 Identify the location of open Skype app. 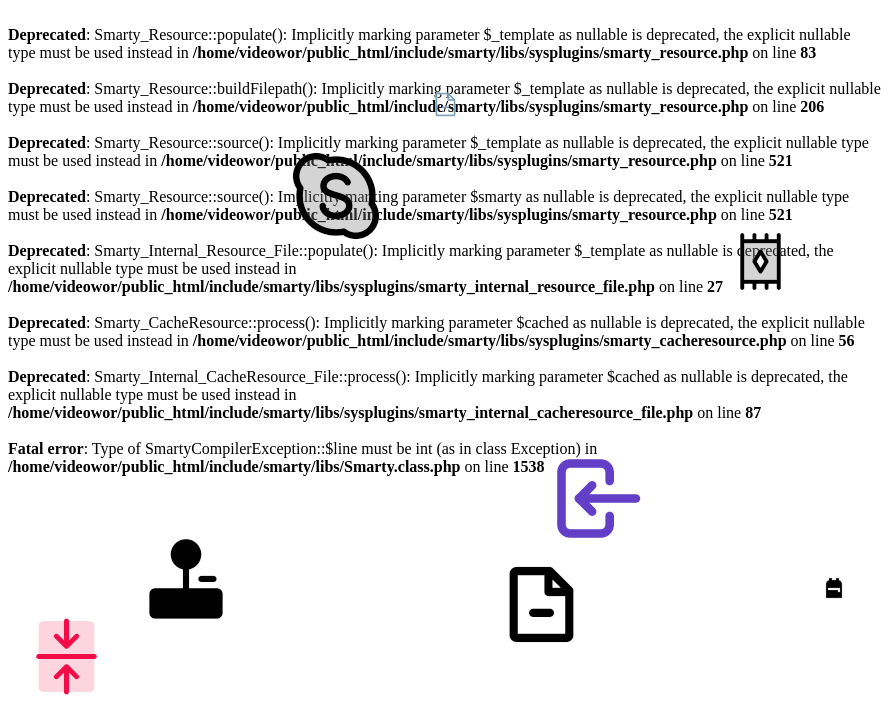
(336, 196).